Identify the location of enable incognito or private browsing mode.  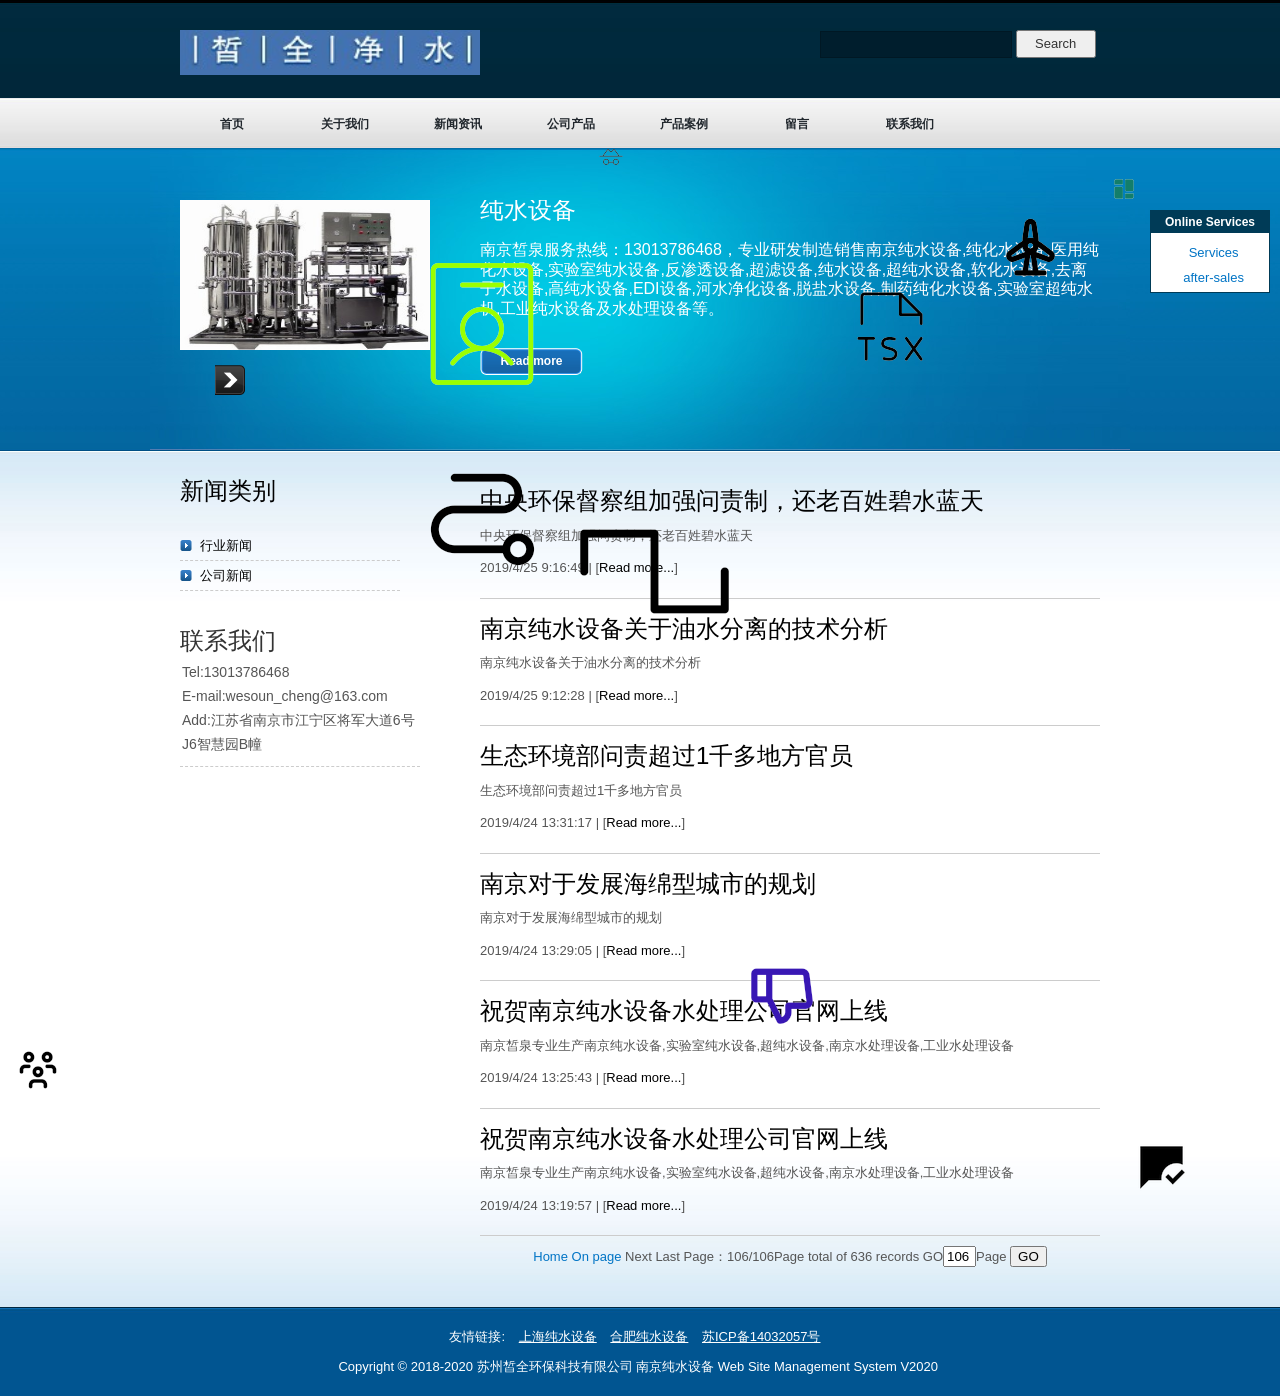
(611, 157).